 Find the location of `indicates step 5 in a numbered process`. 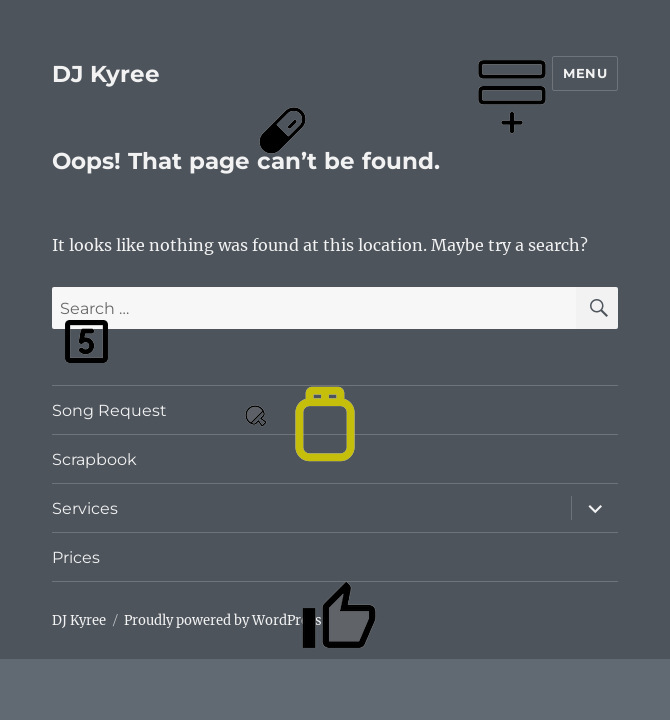

indicates step 5 in a numbered process is located at coordinates (86, 341).